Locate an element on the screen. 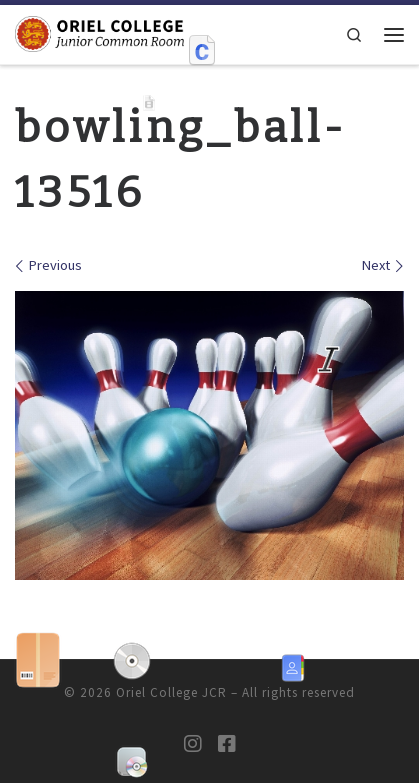 The image size is (419, 783). an srt subtitle file is located at coordinates (149, 103).